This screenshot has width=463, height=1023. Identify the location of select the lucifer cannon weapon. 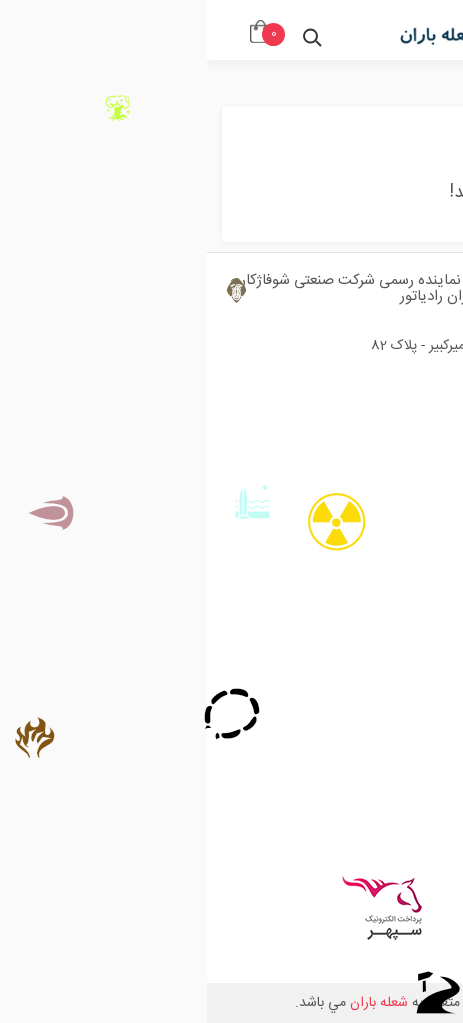
(51, 513).